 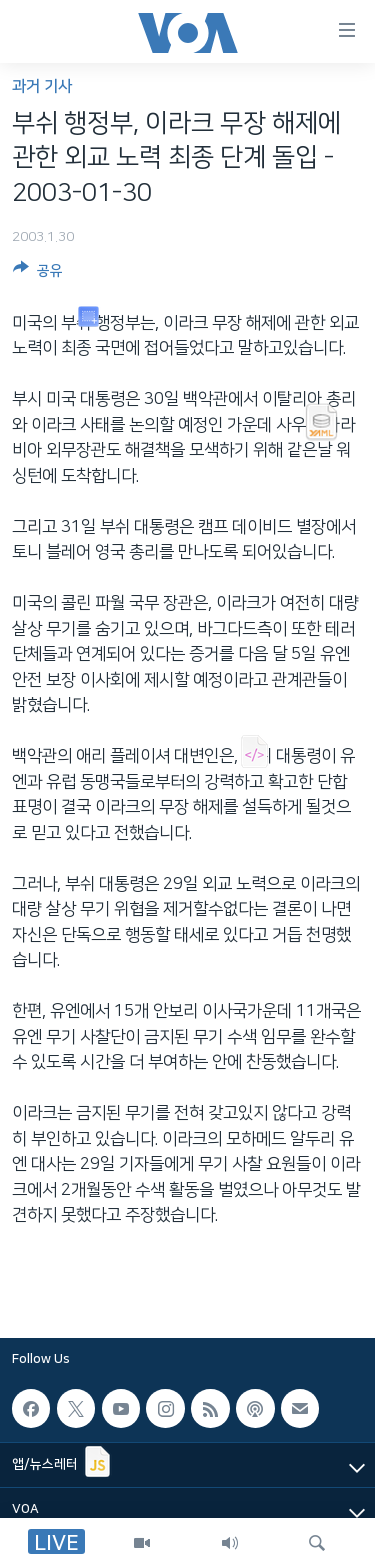 I want to click on a yaml configuration file, so click(x=321, y=421).